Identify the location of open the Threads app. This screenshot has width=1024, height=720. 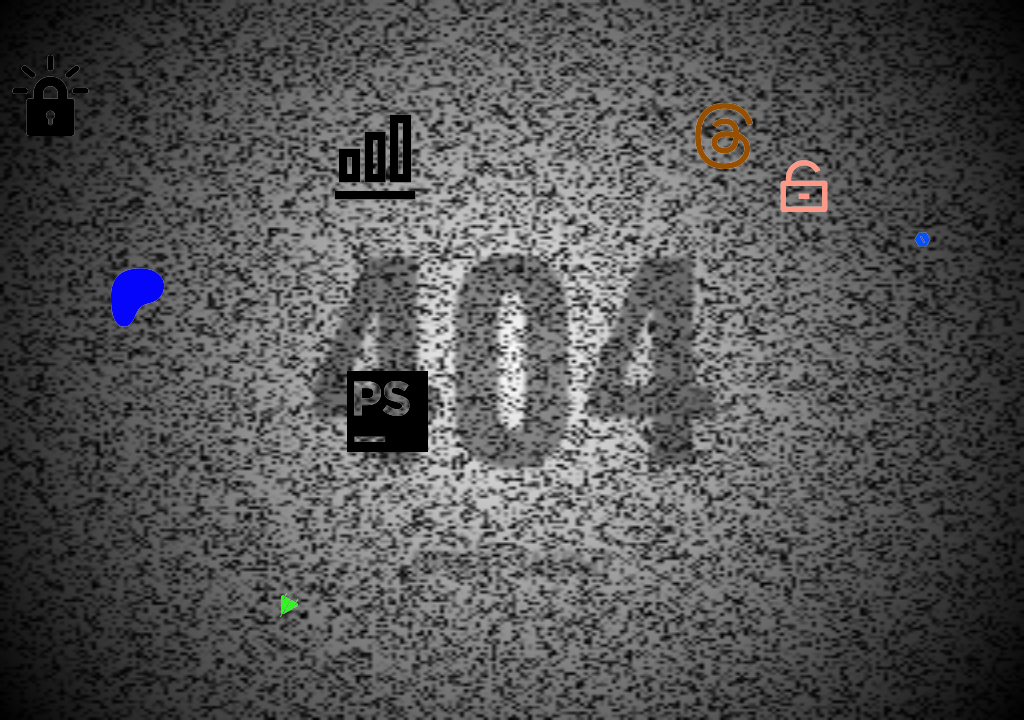
(724, 136).